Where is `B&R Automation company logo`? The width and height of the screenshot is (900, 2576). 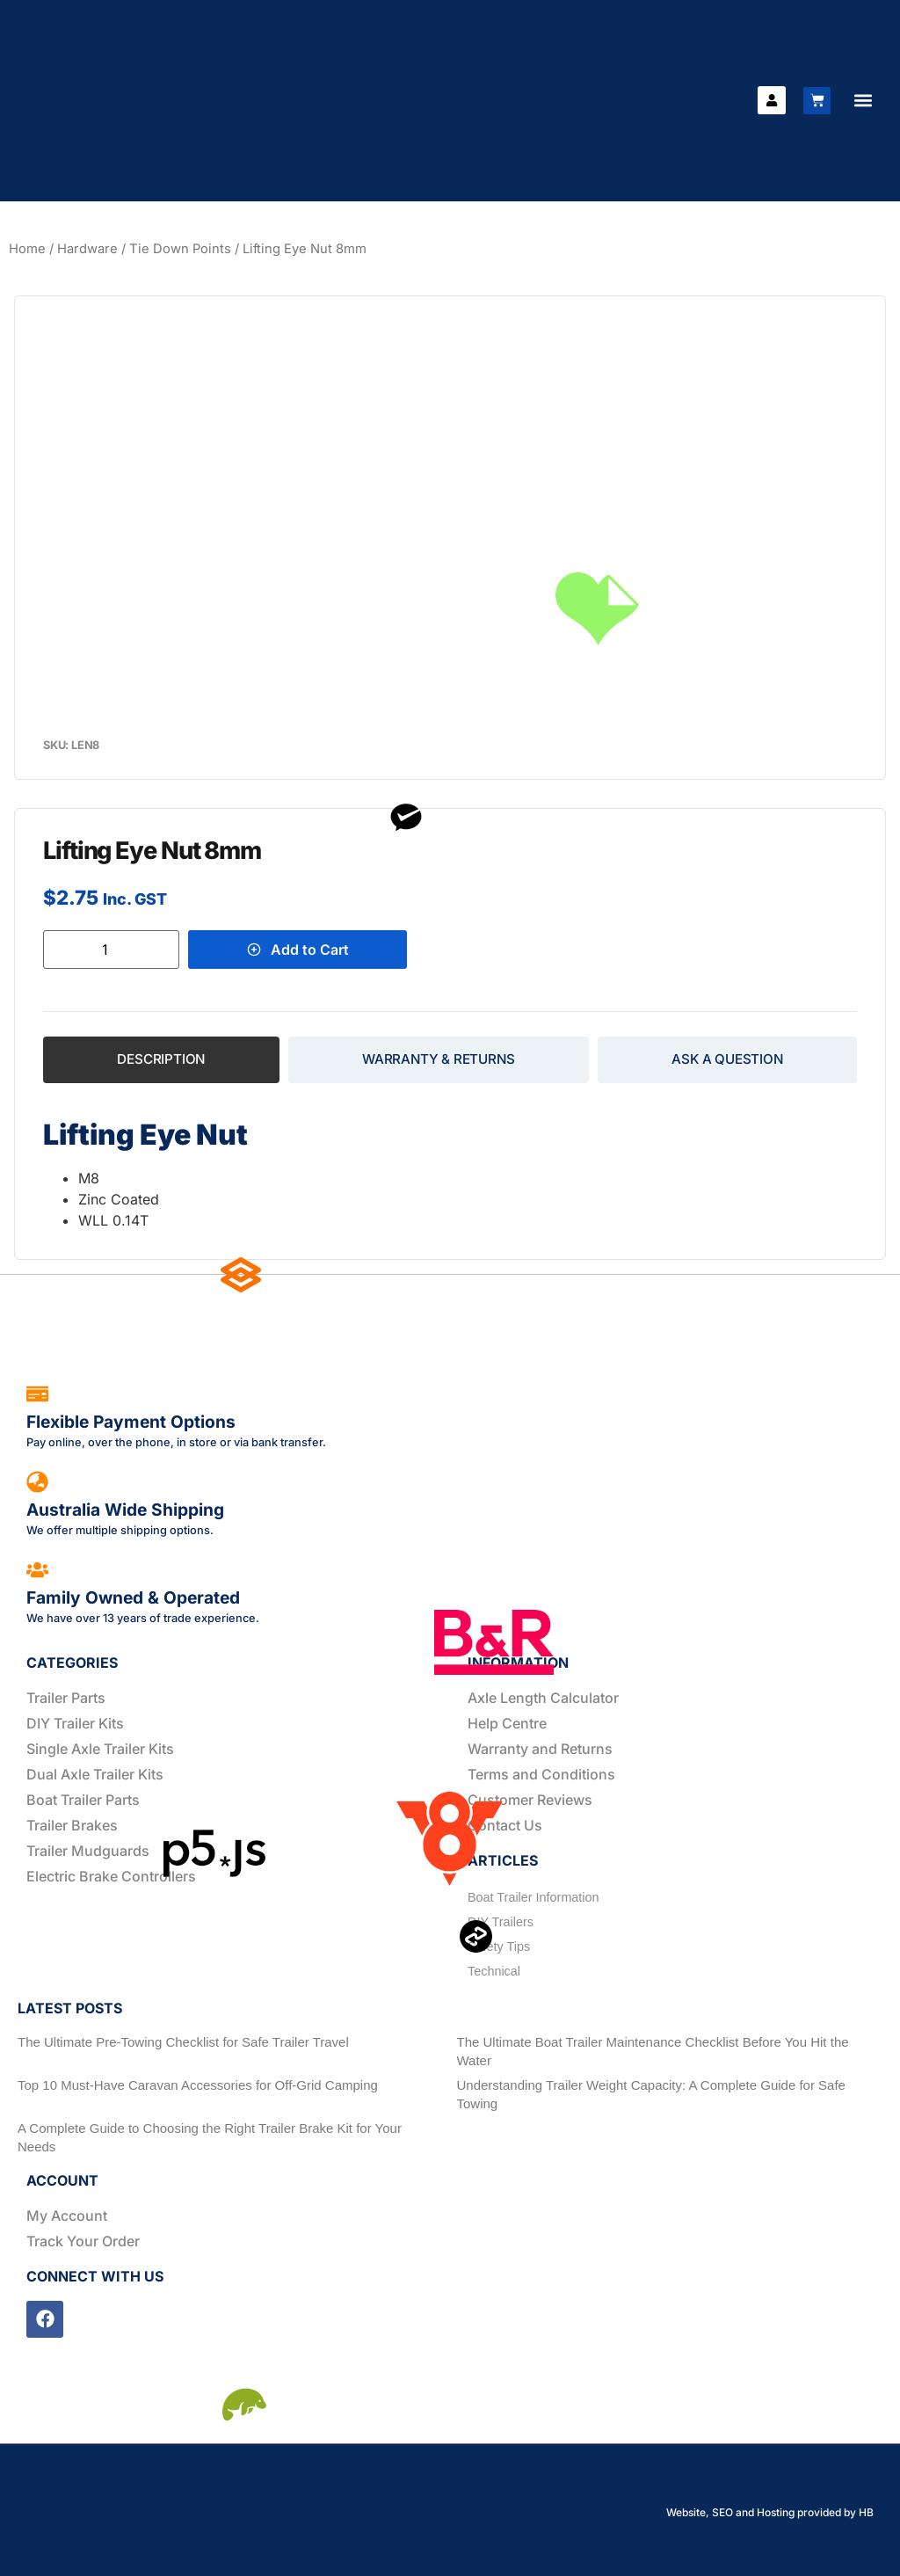
B&R Automation company logo is located at coordinates (494, 1642).